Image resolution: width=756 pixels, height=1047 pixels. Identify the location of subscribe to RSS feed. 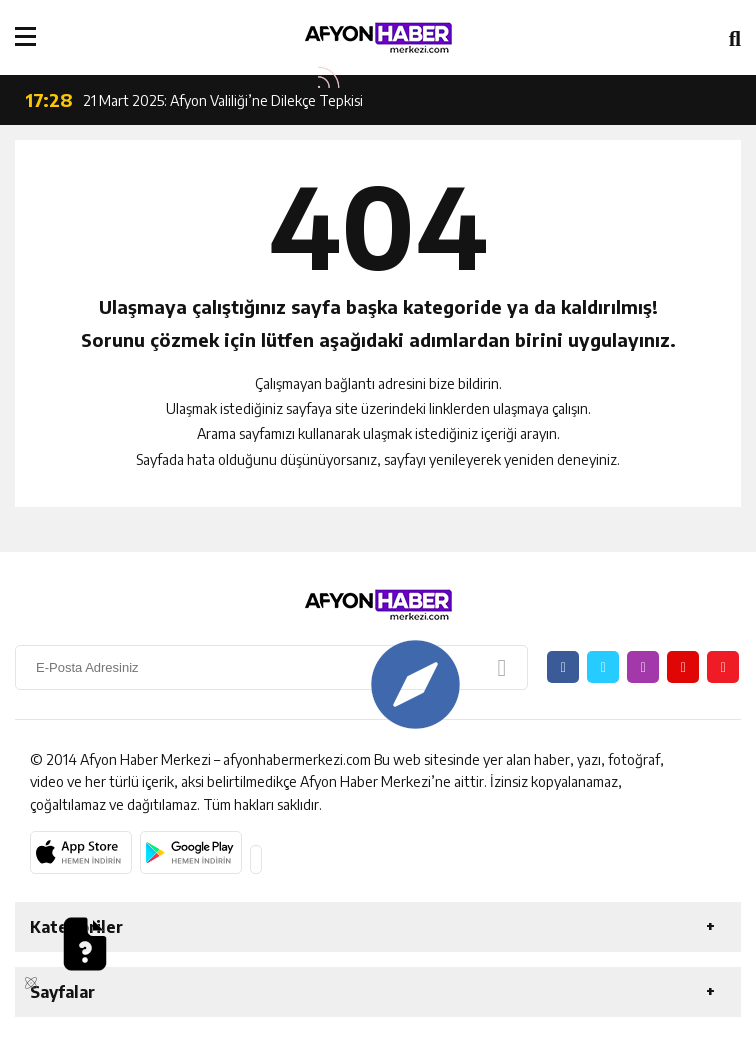
(327, 79).